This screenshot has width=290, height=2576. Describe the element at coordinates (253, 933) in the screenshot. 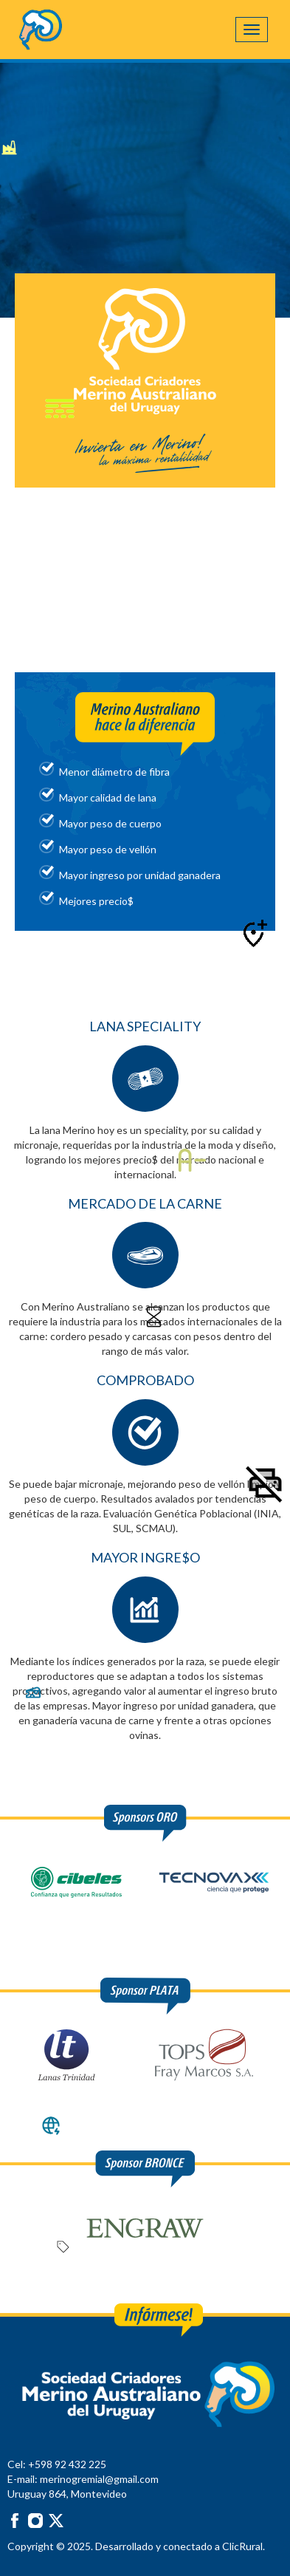

I see `add a new location pin to the map` at that location.